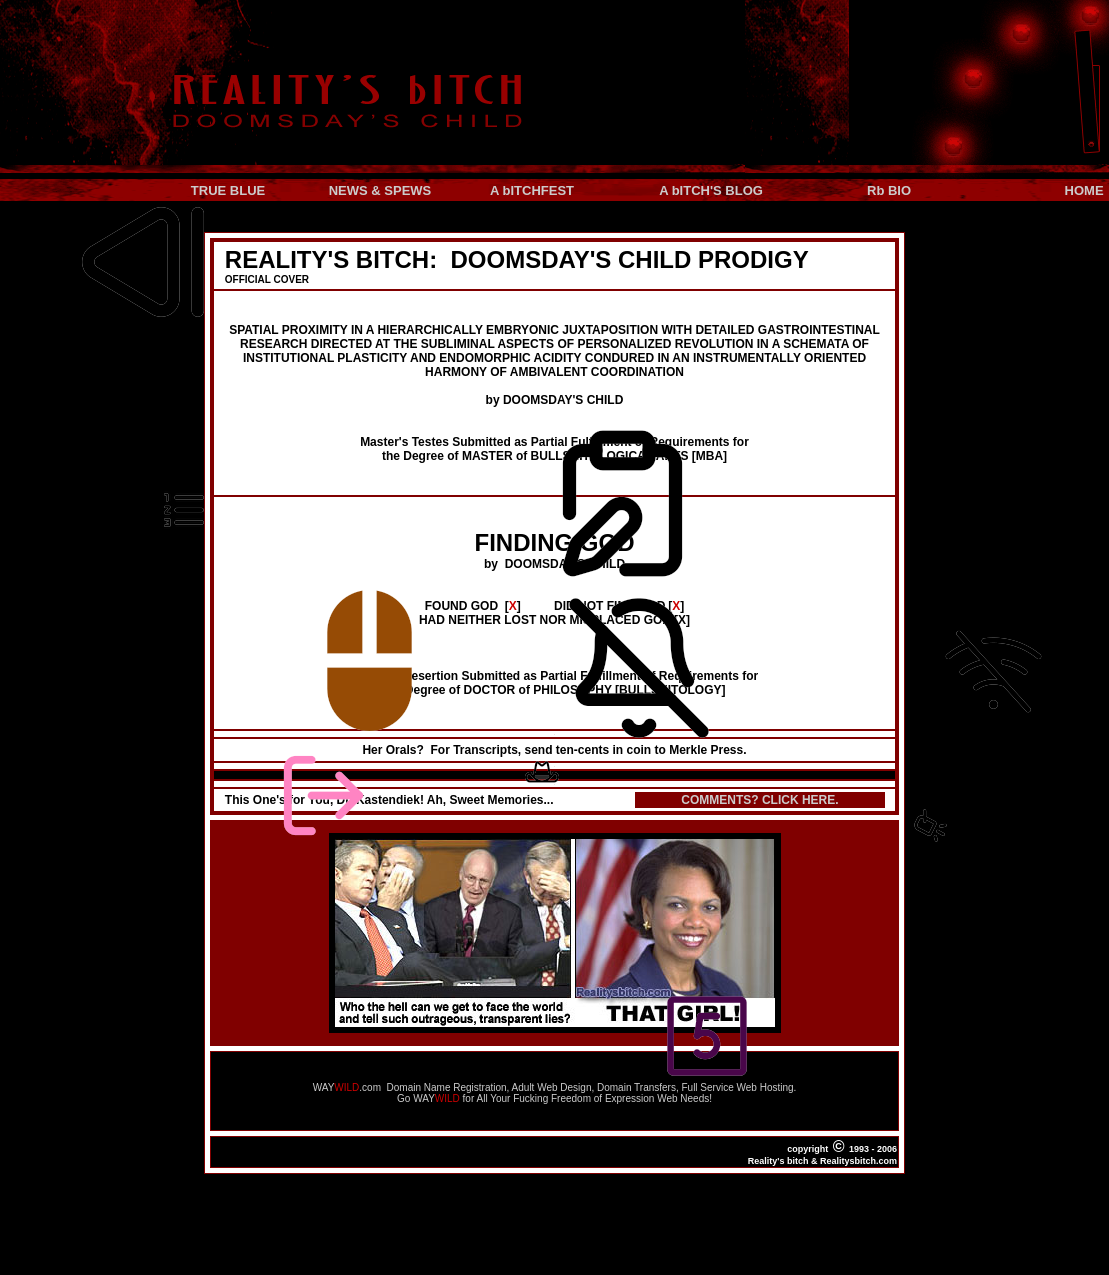 The width and height of the screenshot is (1109, 1275). What do you see at coordinates (639, 668) in the screenshot?
I see `mute notifications` at bounding box center [639, 668].